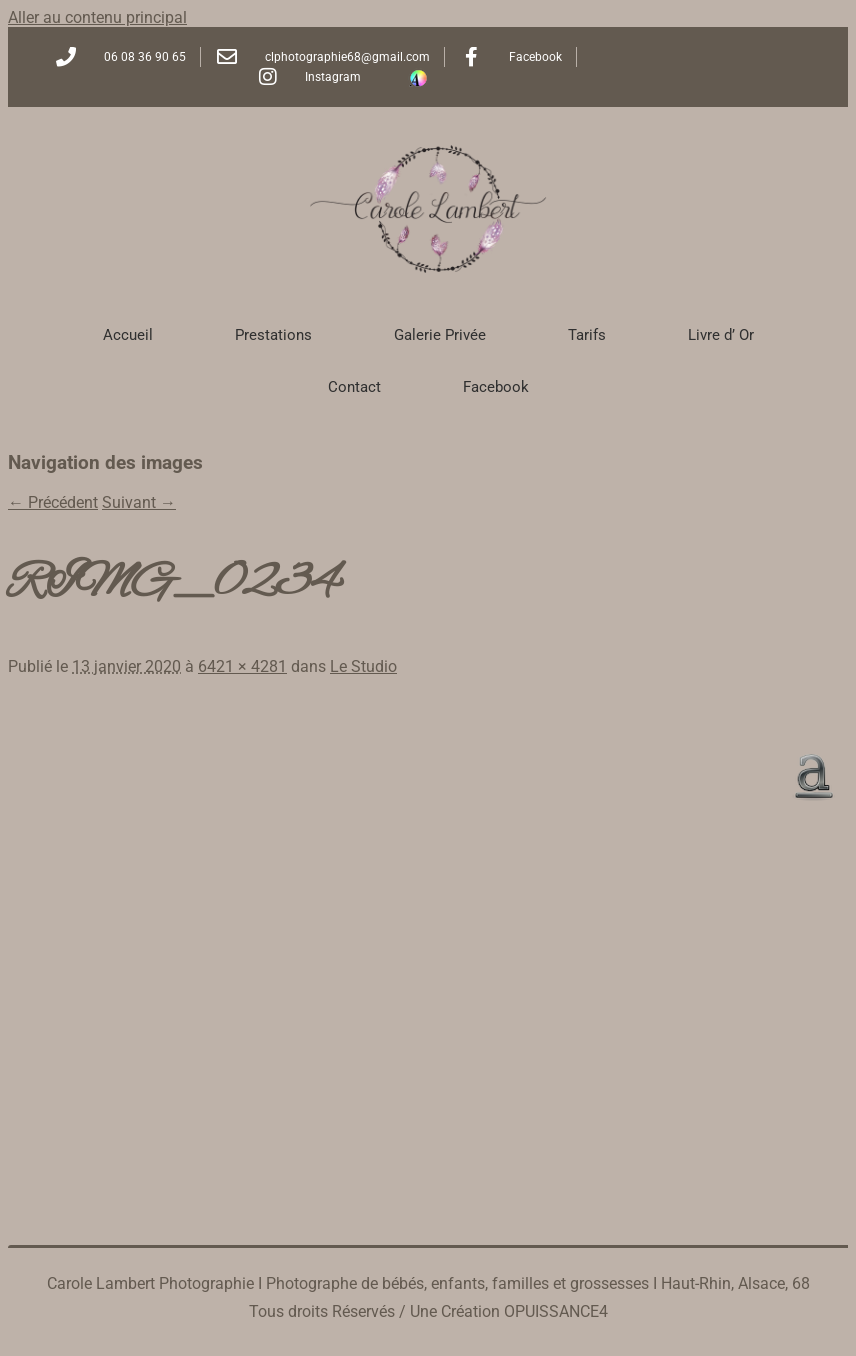  What do you see at coordinates (813, 776) in the screenshot?
I see `apply underline formatting to selected text` at bounding box center [813, 776].